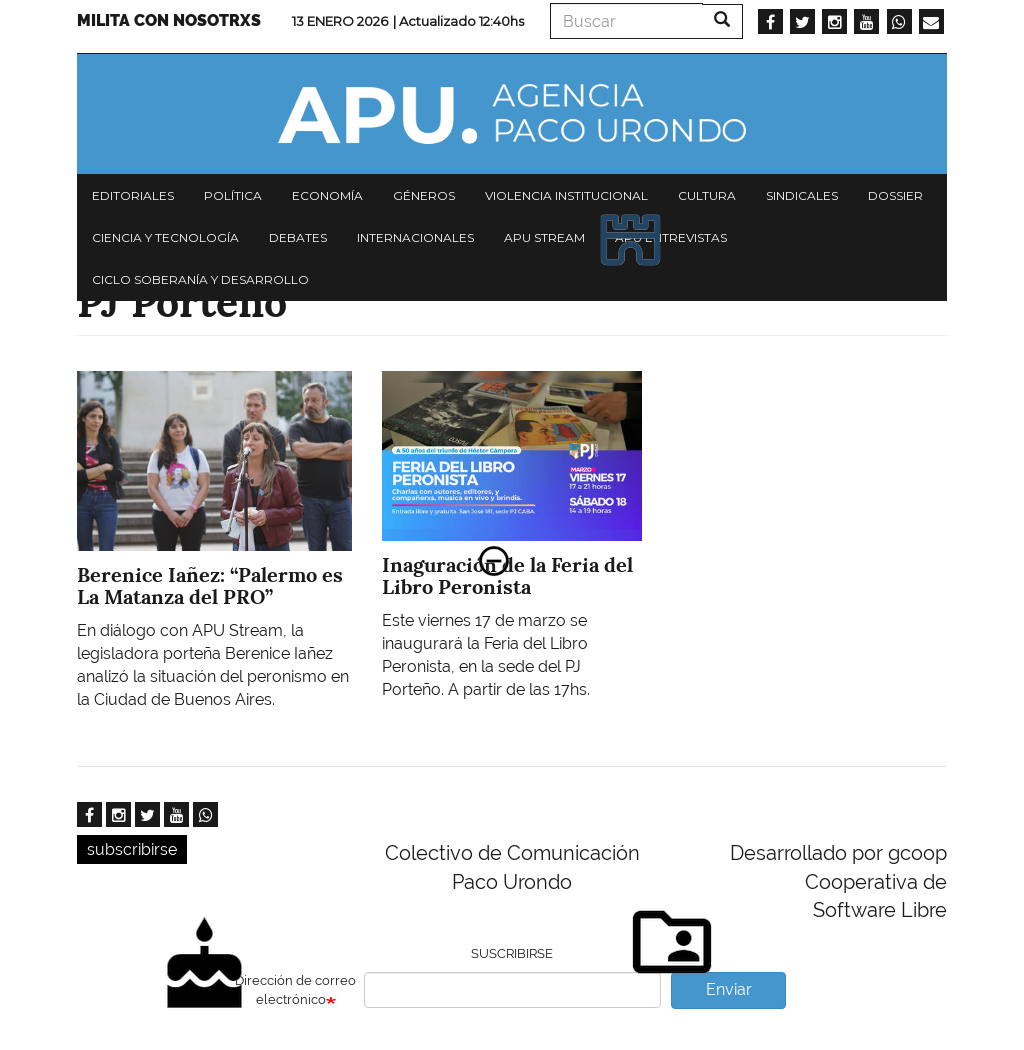  Describe the element at coordinates (630, 238) in the screenshot. I see `access castle or fortress-themed content` at that location.